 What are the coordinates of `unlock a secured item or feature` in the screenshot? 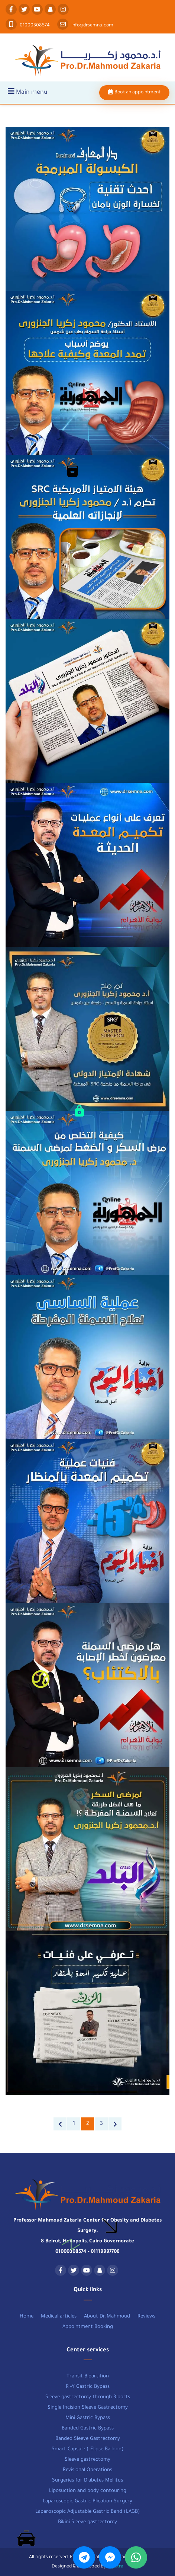 It's located at (79, 1111).